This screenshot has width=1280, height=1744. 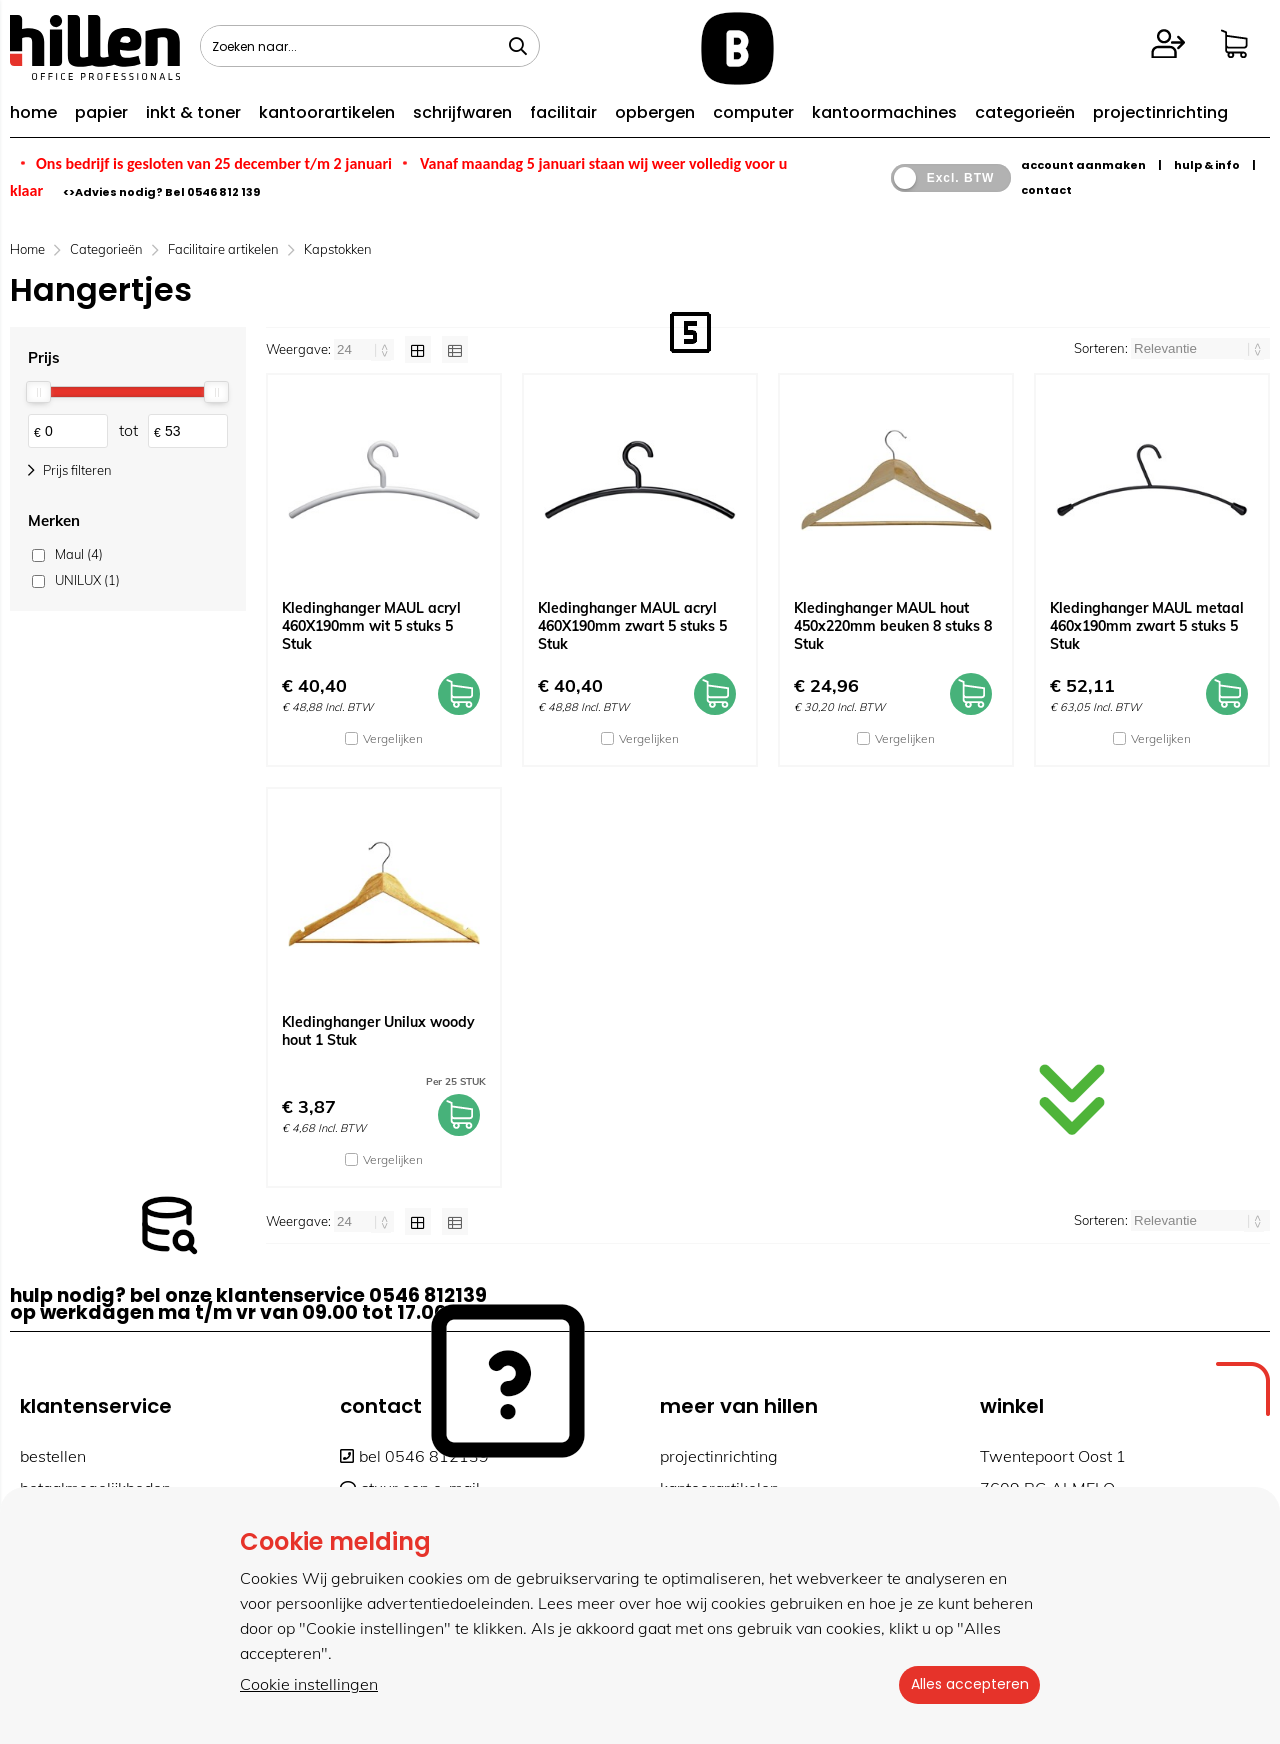 I want to click on scroll down or view more content, so click(x=1072, y=1097).